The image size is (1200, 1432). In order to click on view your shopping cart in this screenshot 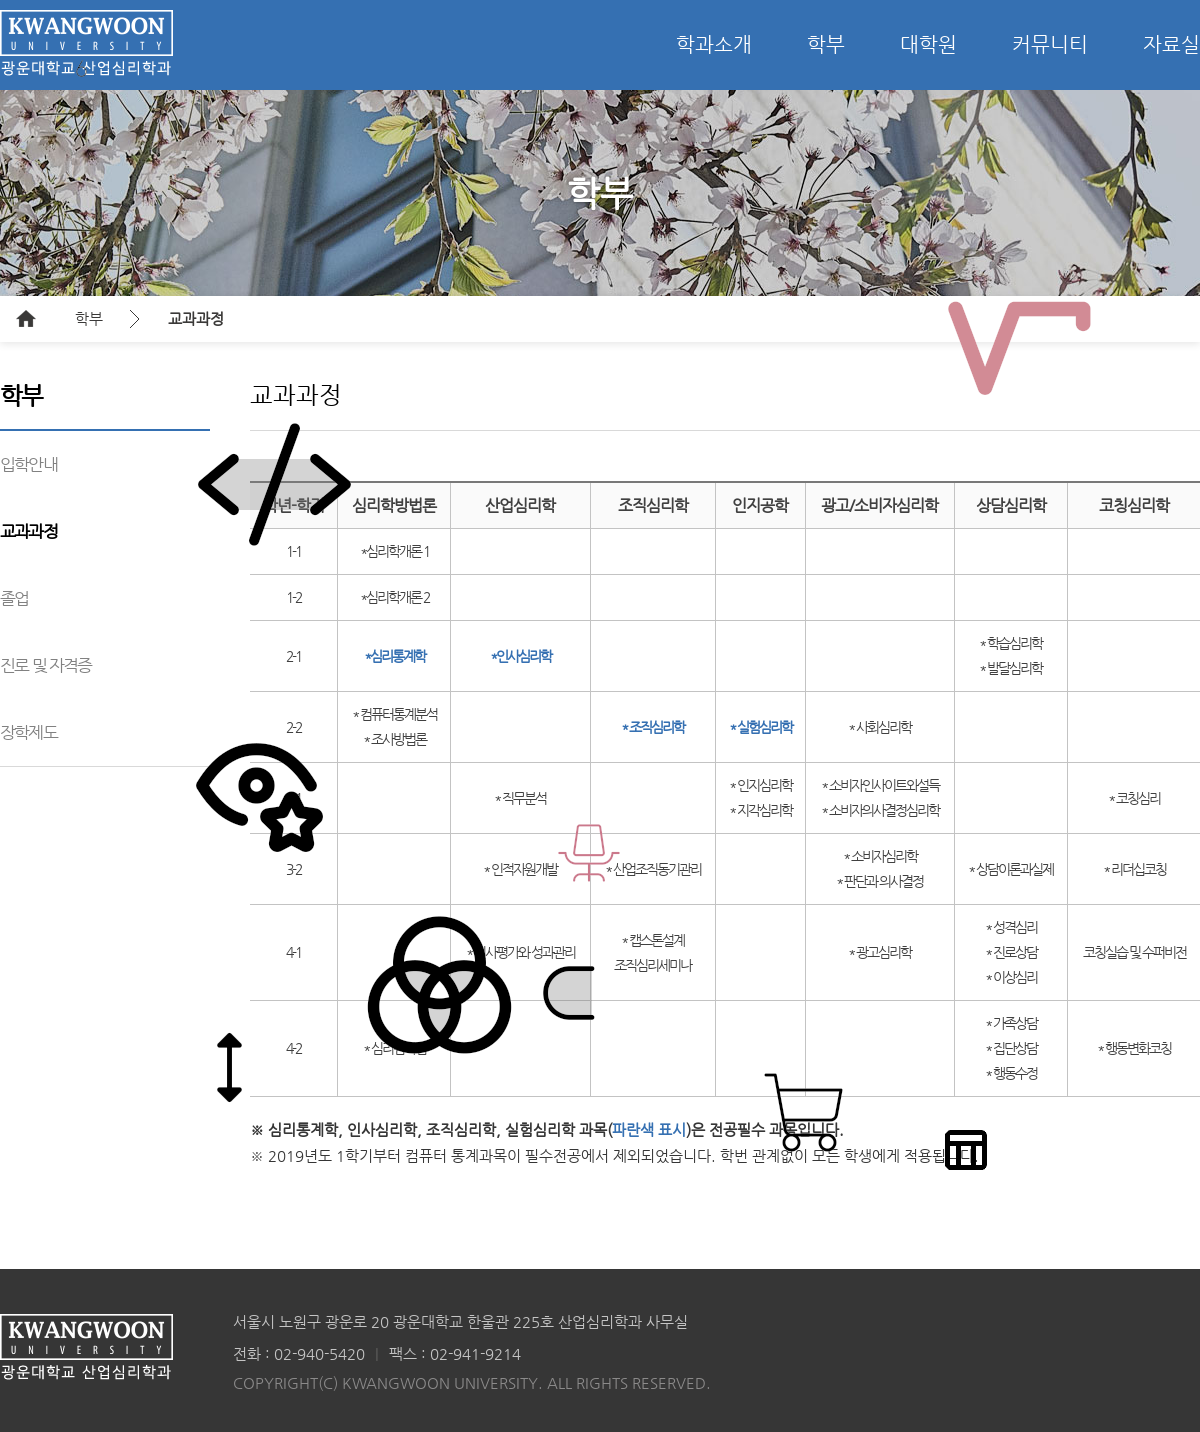, I will do `click(805, 1114)`.